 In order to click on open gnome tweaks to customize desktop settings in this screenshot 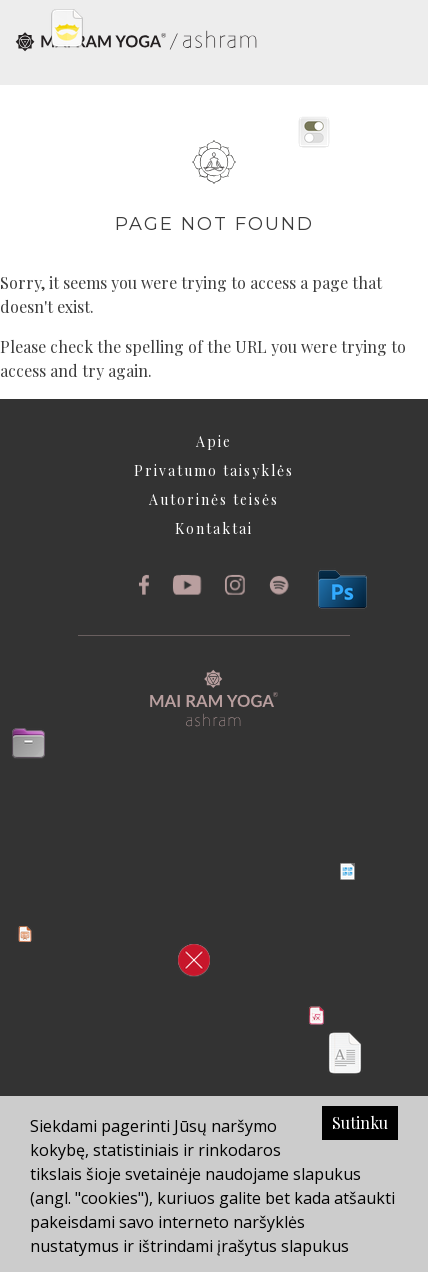, I will do `click(314, 132)`.